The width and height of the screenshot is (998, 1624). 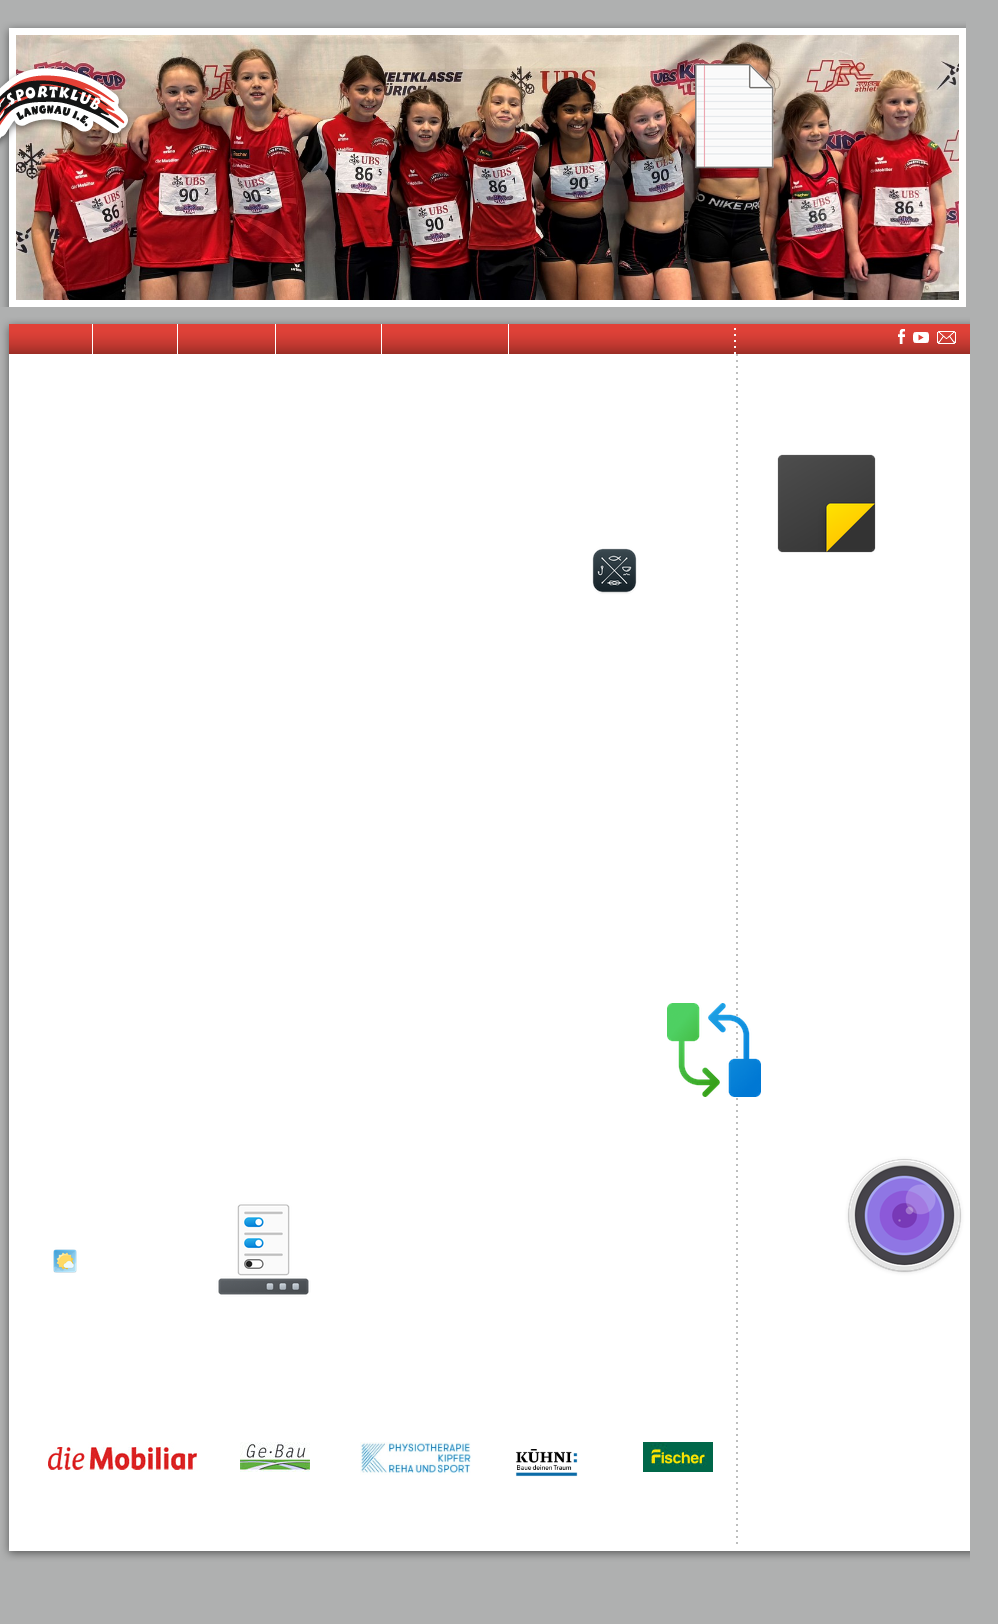 I want to click on open the weather app, so click(x=65, y=1261).